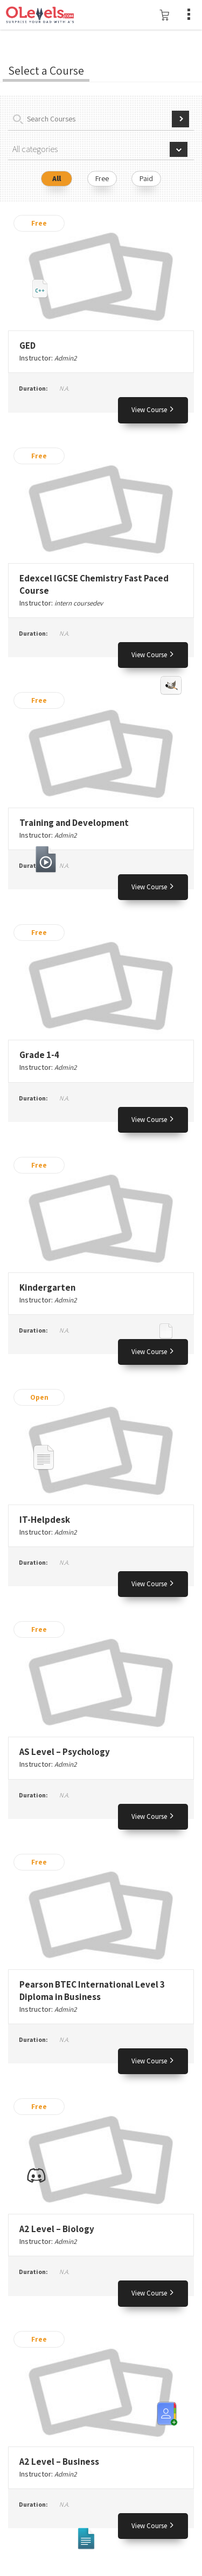 This screenshot has width=202, height=2576. What do you see at coordinates (46, 860) in the screenshot?
I see `a kdenlive title clip file` at bounding box center [46, 860].